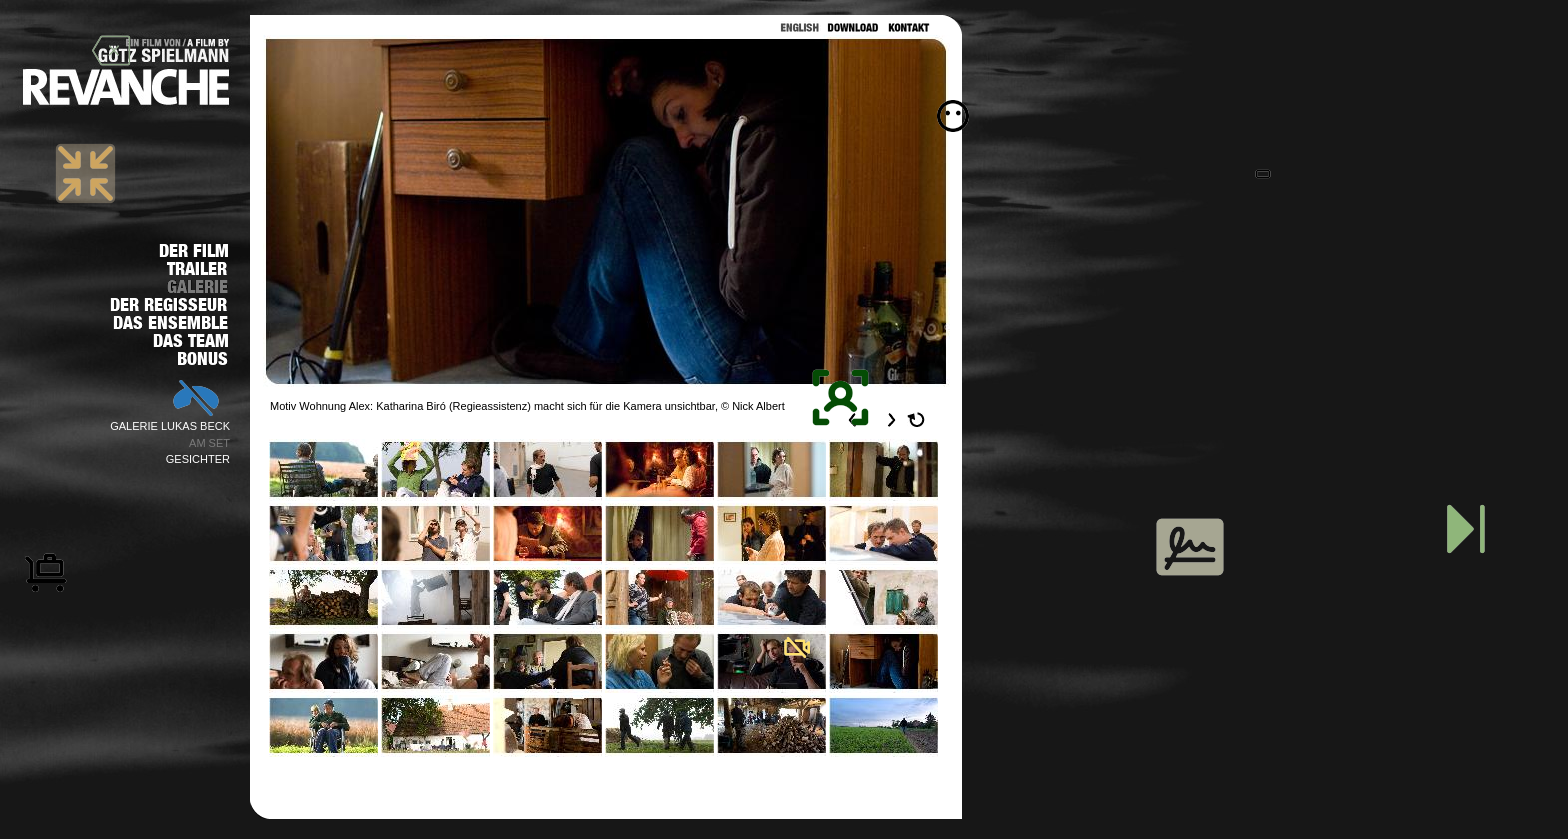  Describe the element at coordinates (1263, 174) in the screenshot. I see `crop image to 16:9 aspect ratio` at that location.